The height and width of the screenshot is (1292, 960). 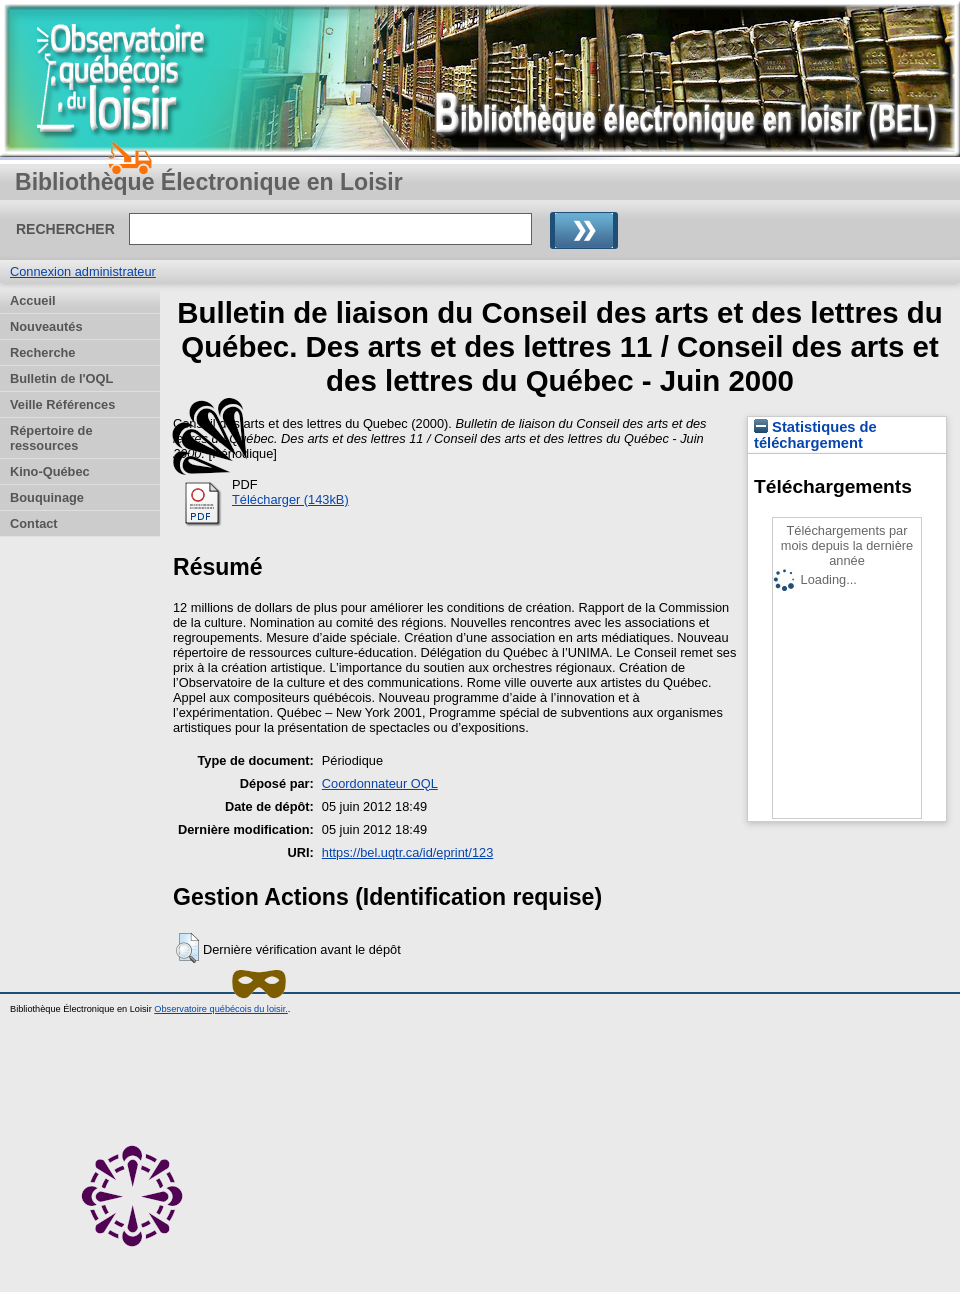 What do you see at coordinates (130, 158) in the screenshot?
I see `request roadside assistance` at bounding box center [130, 158].